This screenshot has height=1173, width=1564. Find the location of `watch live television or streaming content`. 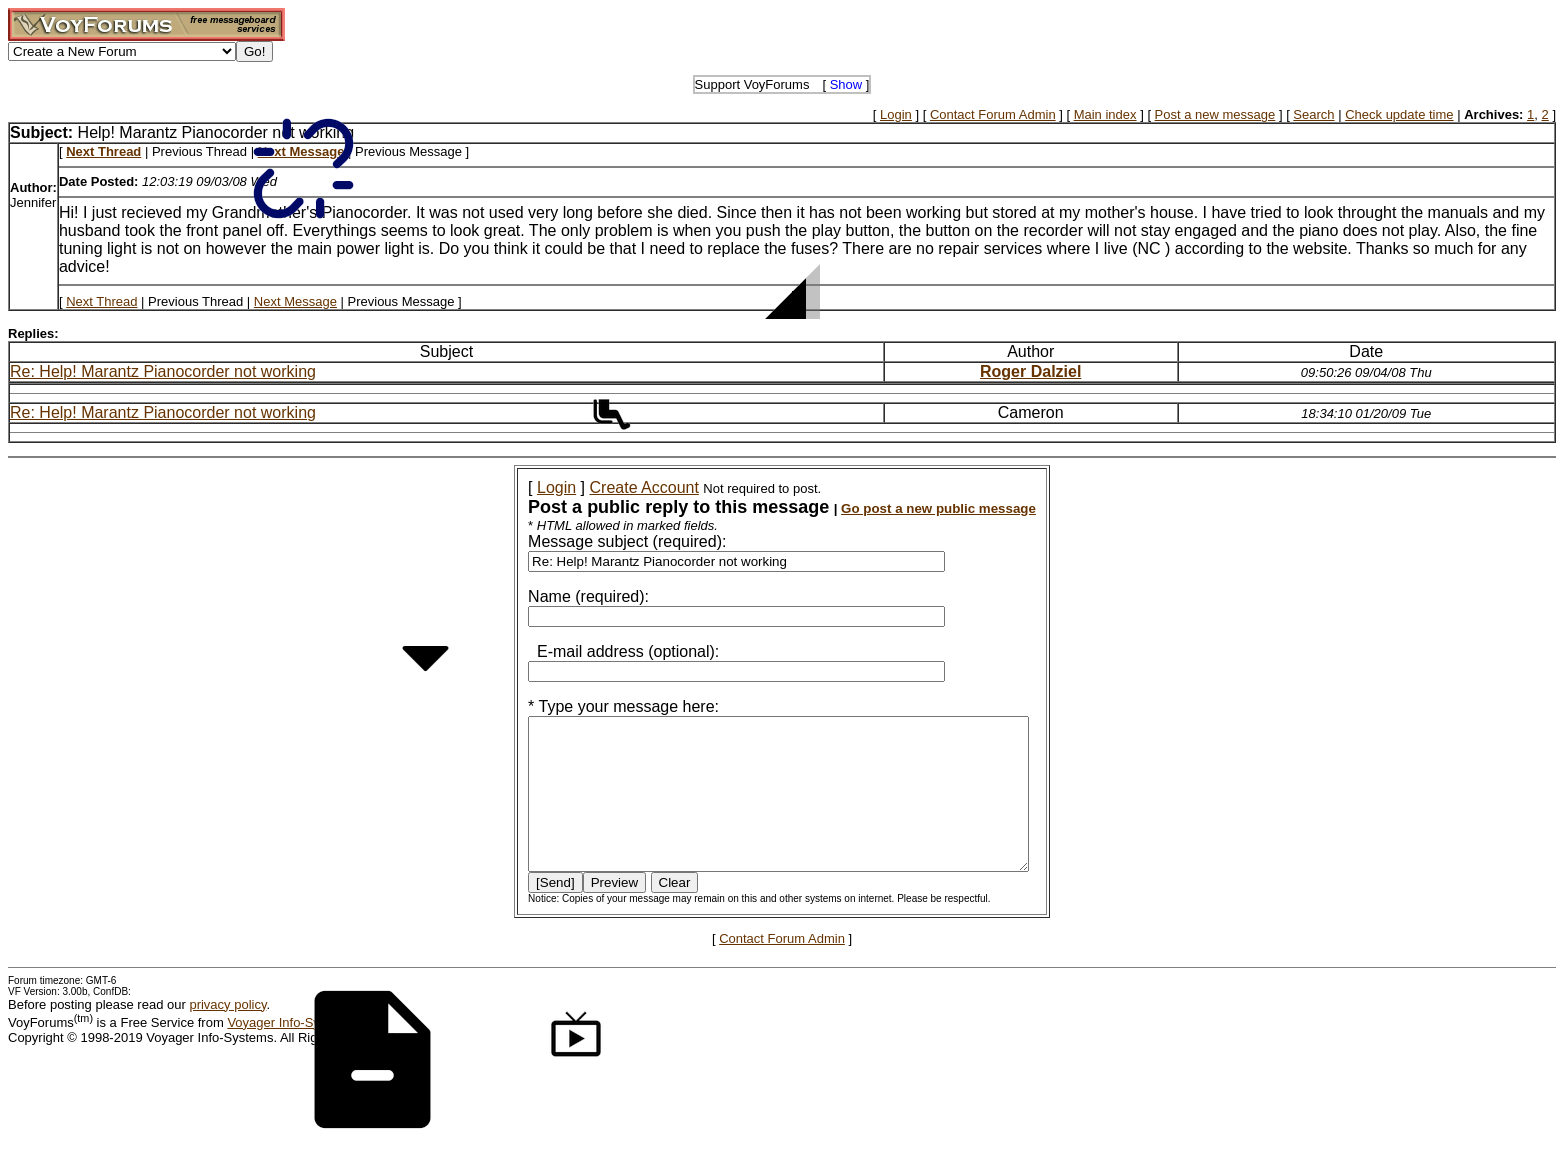

watch live television or streaming content is located at coordinates (576, 1034).